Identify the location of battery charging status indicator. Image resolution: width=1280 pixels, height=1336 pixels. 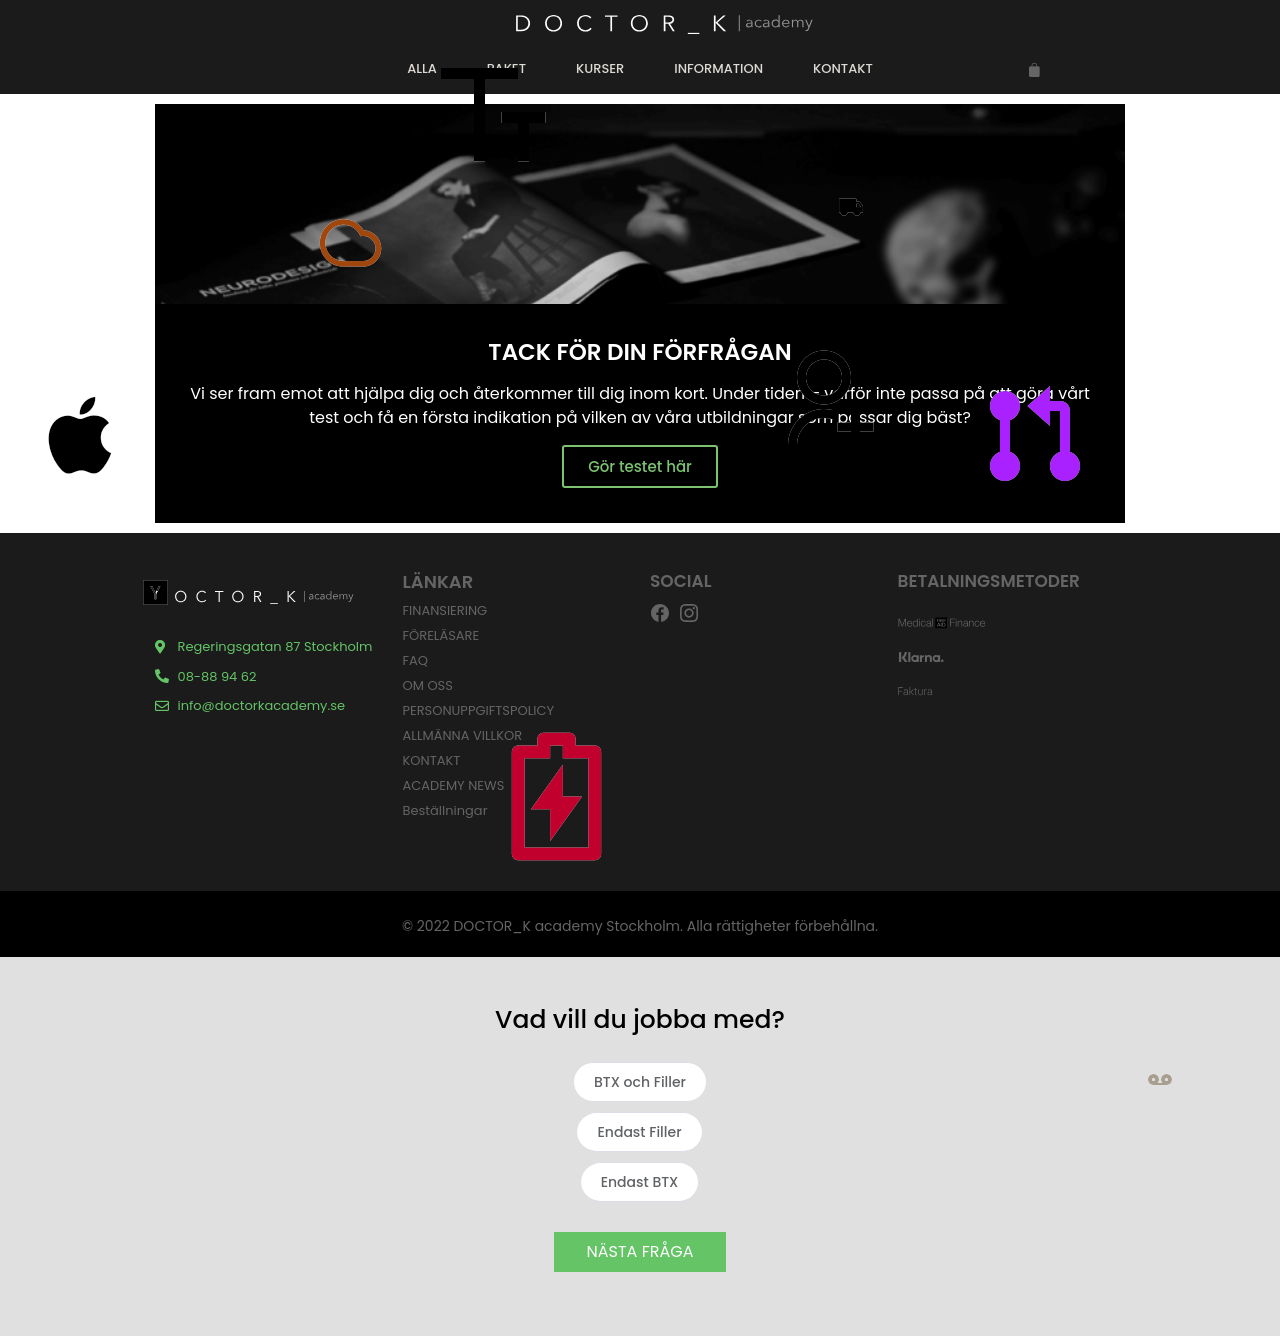
(556, 796).